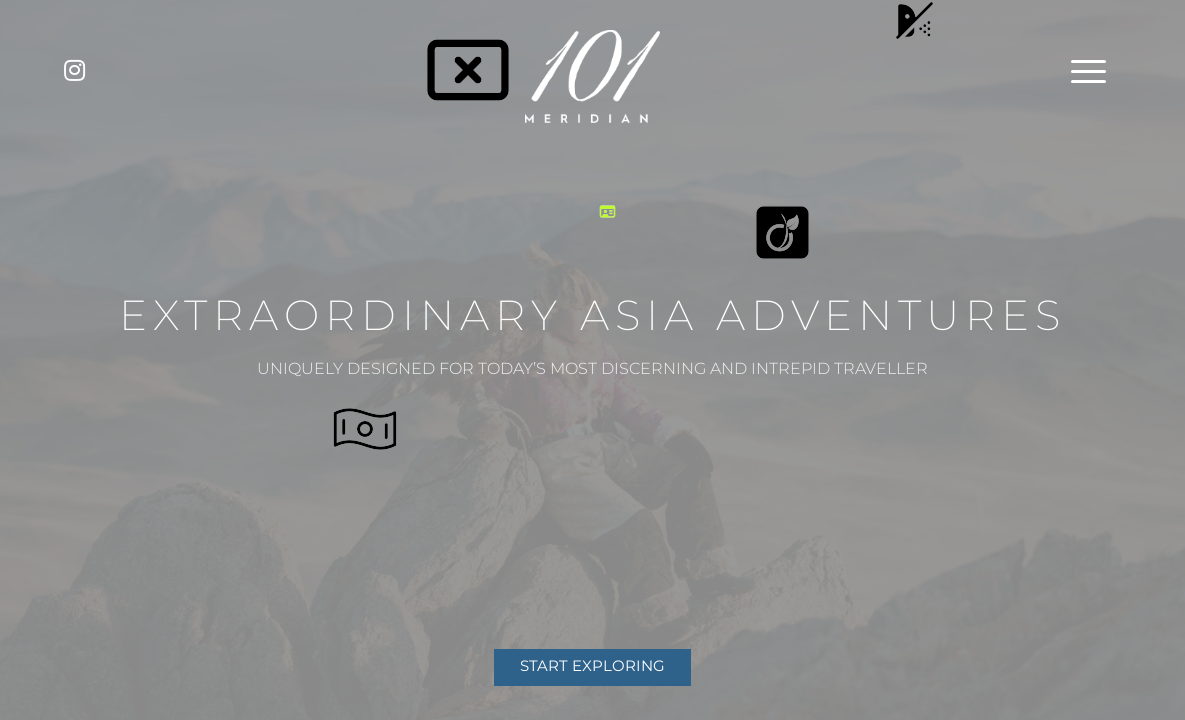 This screenshot has height=720, width=1185. What do you see at coordinates (607, 211) in the screenshot?
I see `view or manage your driver's license` at bounding box center [607, 211].